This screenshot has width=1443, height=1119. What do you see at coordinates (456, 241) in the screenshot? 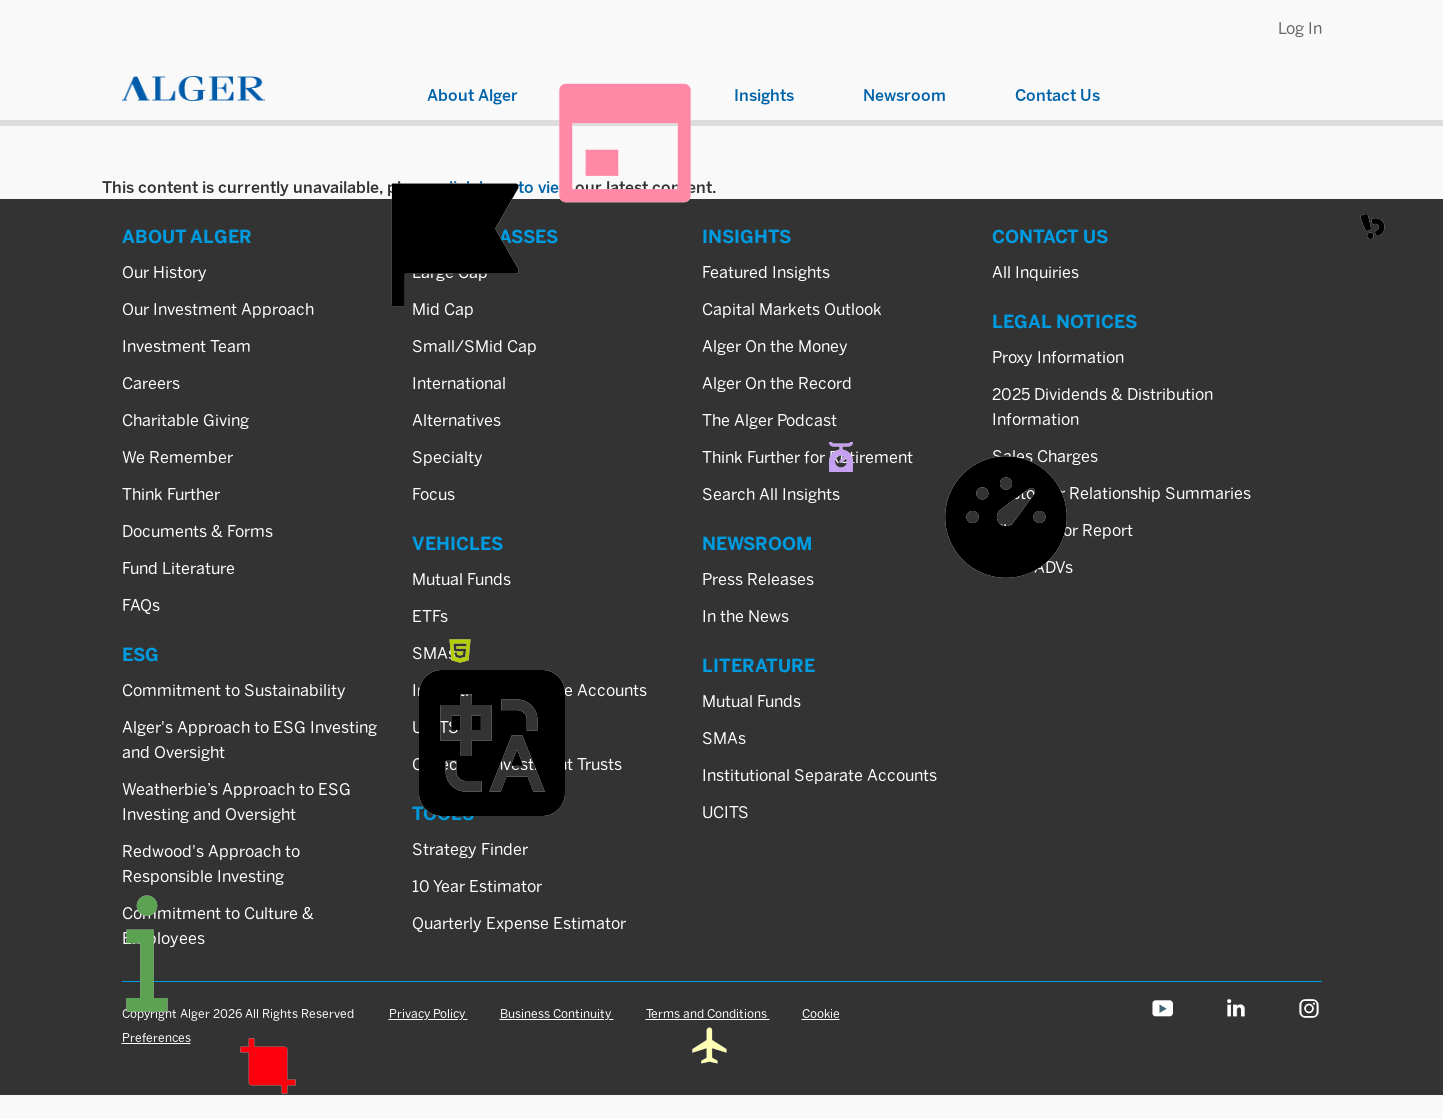
I see `flag or mark an item for follow-up` at bounding box center [456, 241].